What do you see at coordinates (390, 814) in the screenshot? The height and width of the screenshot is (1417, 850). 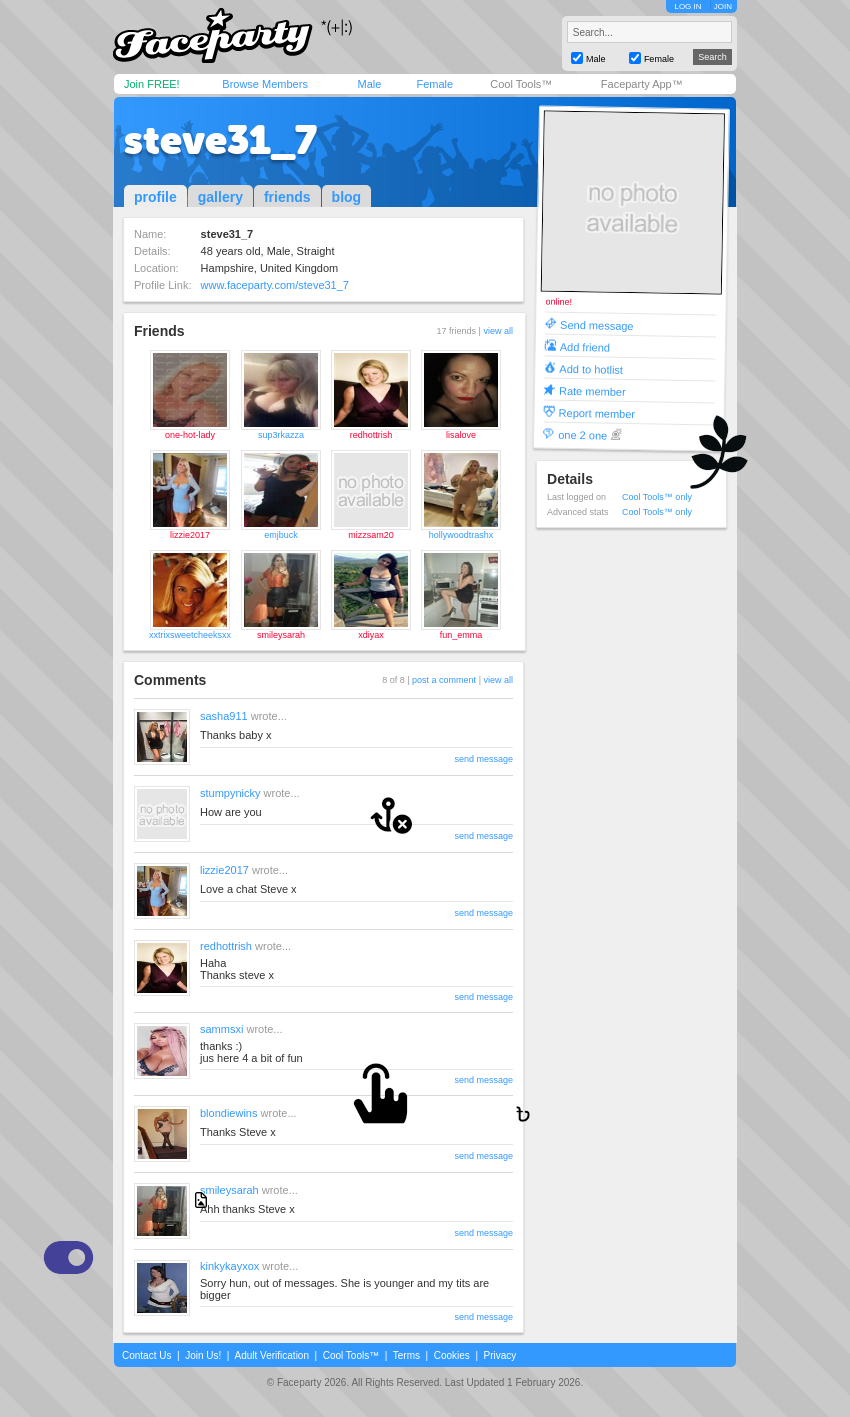 I see `remove a saved anchor point or location` at bounding box center [390, 814].